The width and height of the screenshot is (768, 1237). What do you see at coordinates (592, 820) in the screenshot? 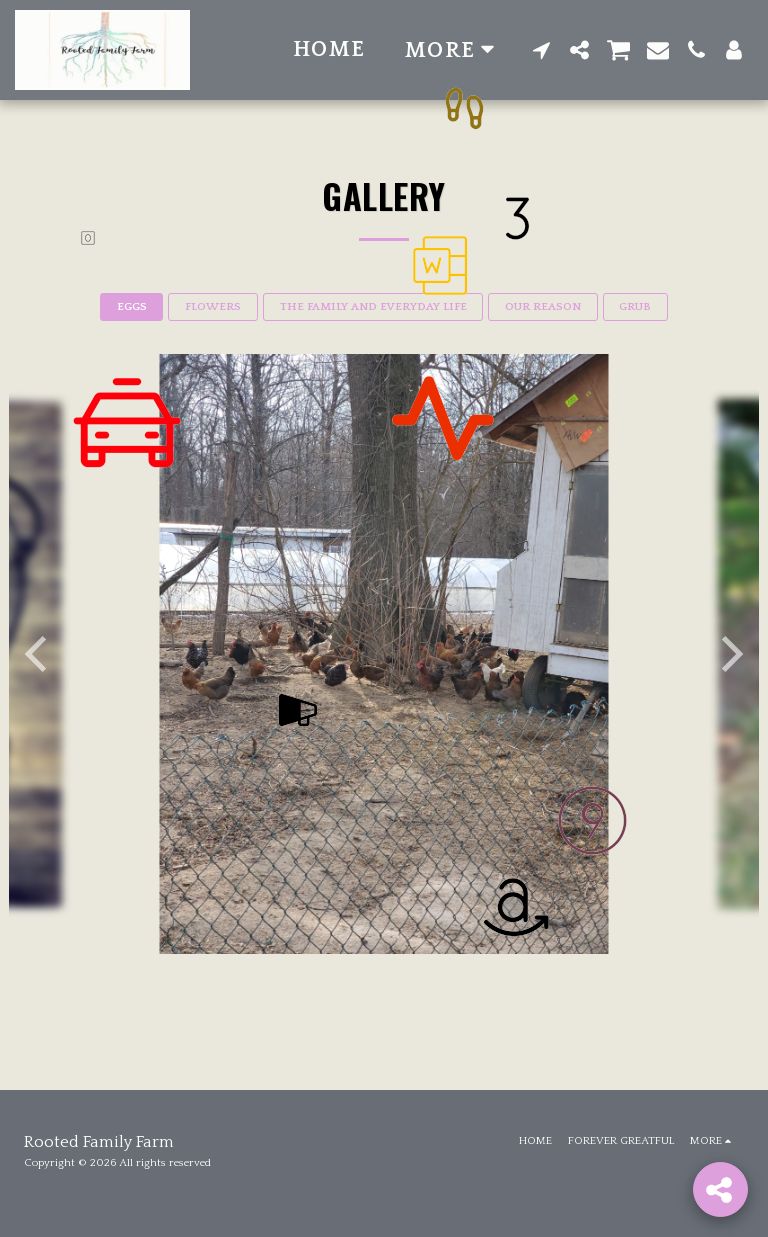
I see `indicates nine items or notifications` at bounding box center [592, 820].